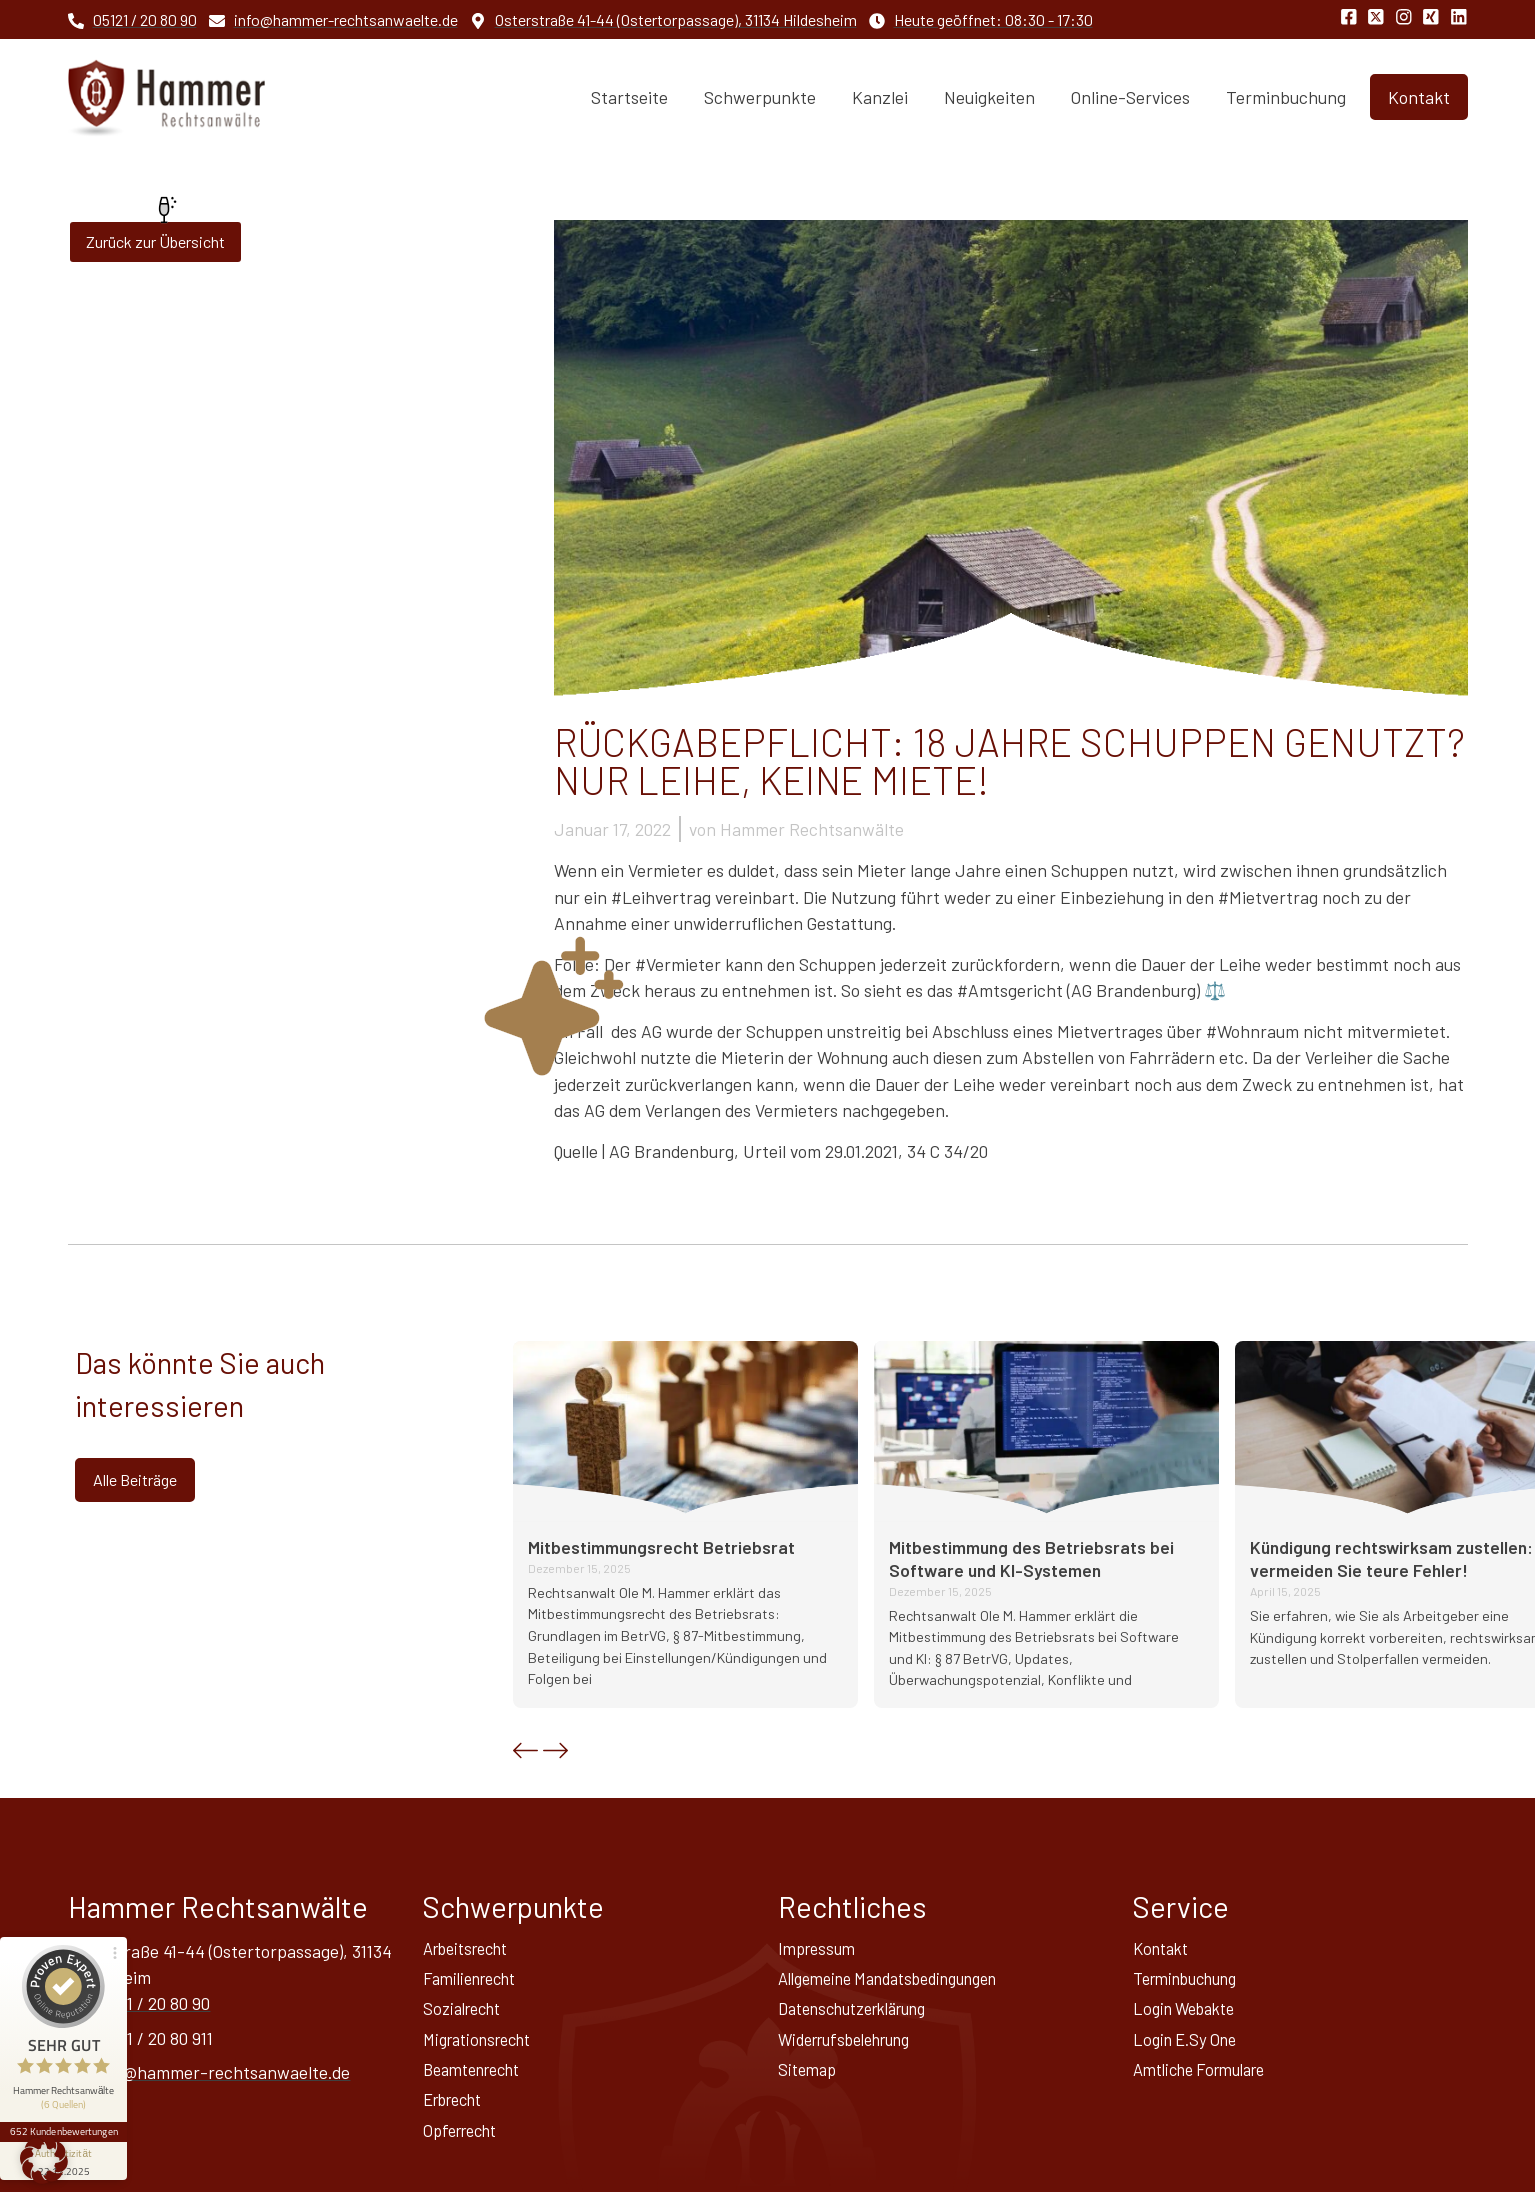  Describe the element at coordinates (165, 210) in the screenshot. I see `celebrate an achievement or milestone` at that location.